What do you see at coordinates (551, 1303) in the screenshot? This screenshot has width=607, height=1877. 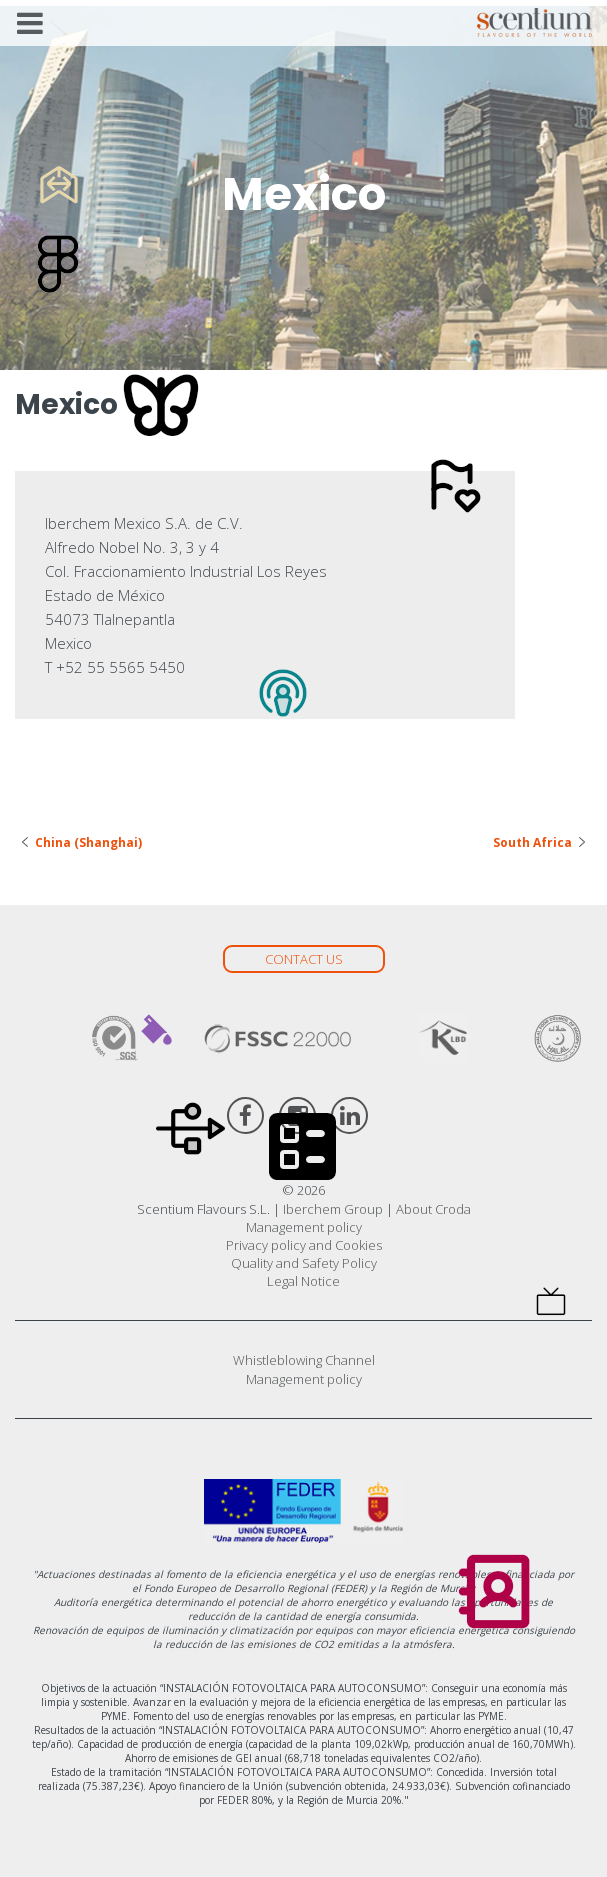 I see `access tv or video streaming content` at bounding box center [551, 1303].